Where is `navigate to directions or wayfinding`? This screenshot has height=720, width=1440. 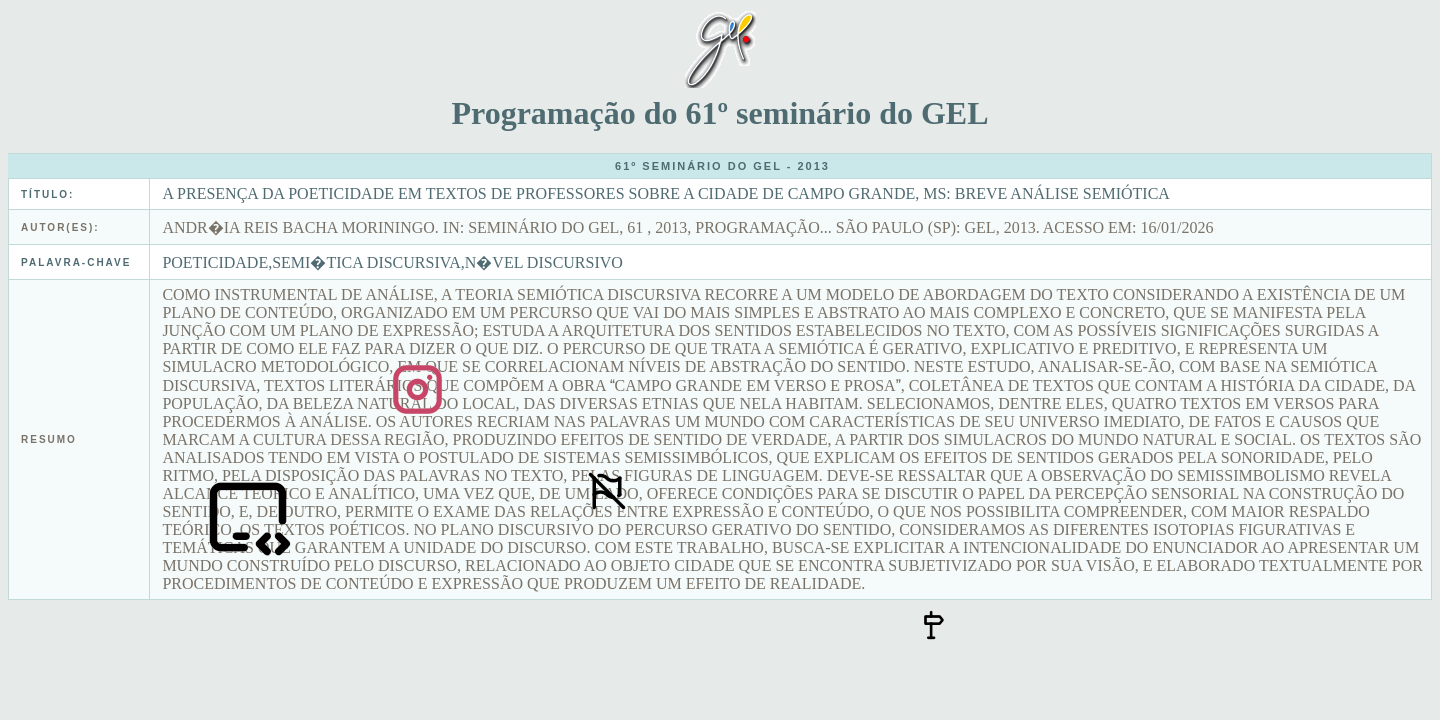 navigate to directions or wayfinding is located at coordinates (934, 625).